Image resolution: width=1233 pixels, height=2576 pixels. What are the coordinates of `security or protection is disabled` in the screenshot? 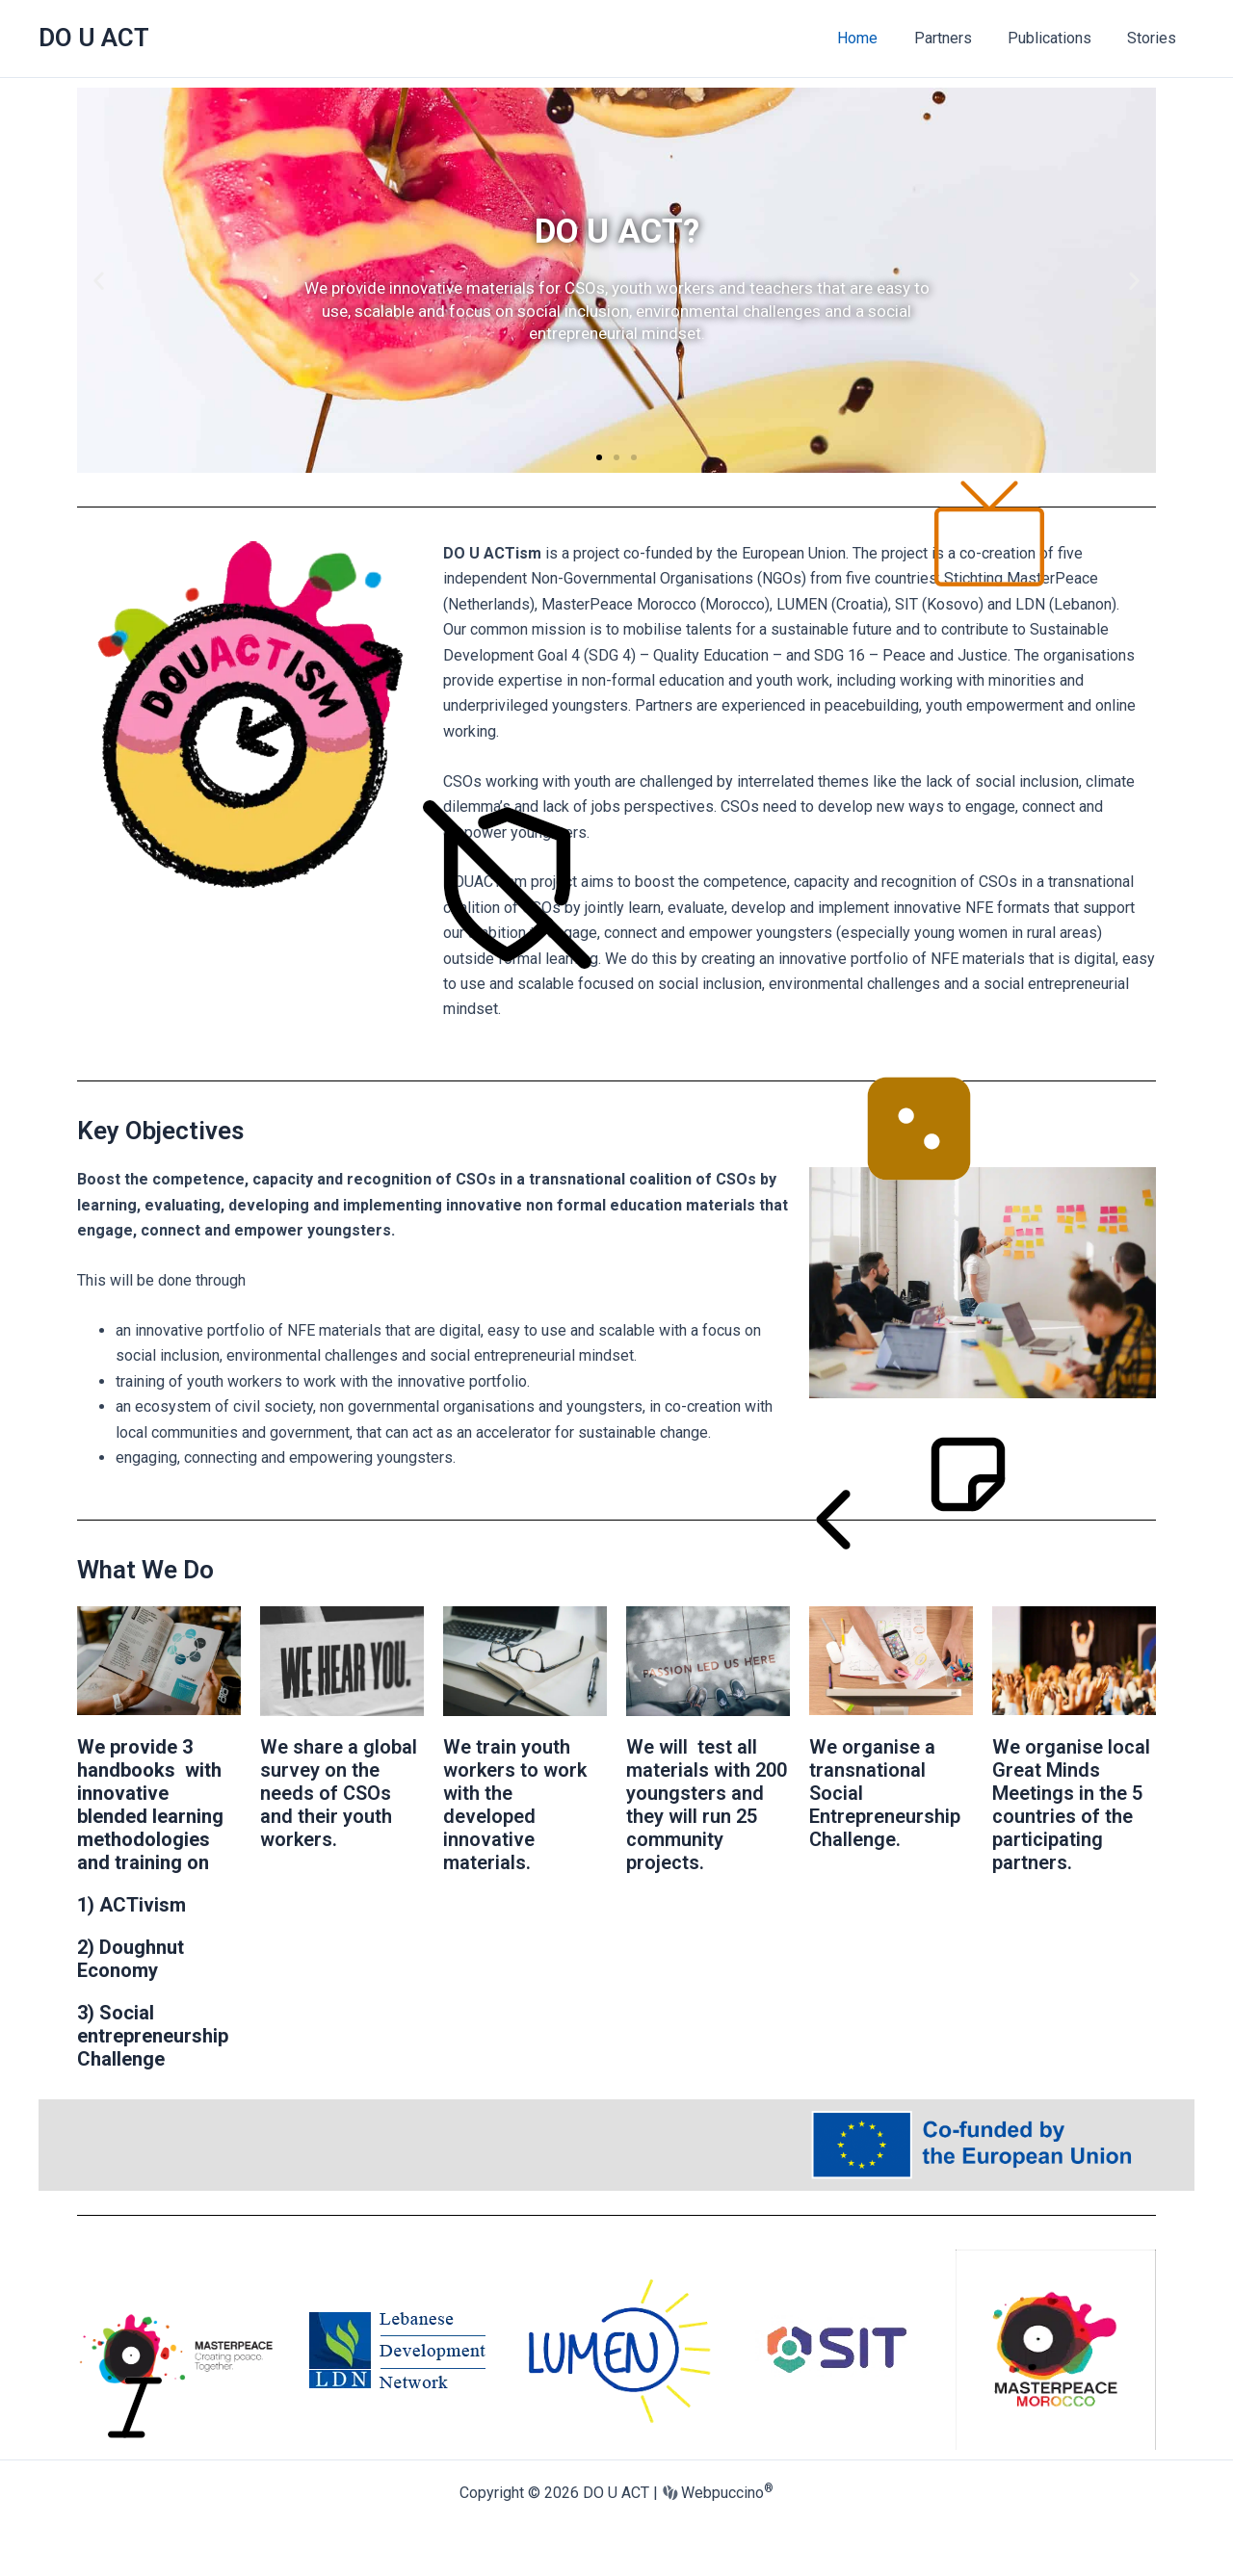 It's located at (507, 884).